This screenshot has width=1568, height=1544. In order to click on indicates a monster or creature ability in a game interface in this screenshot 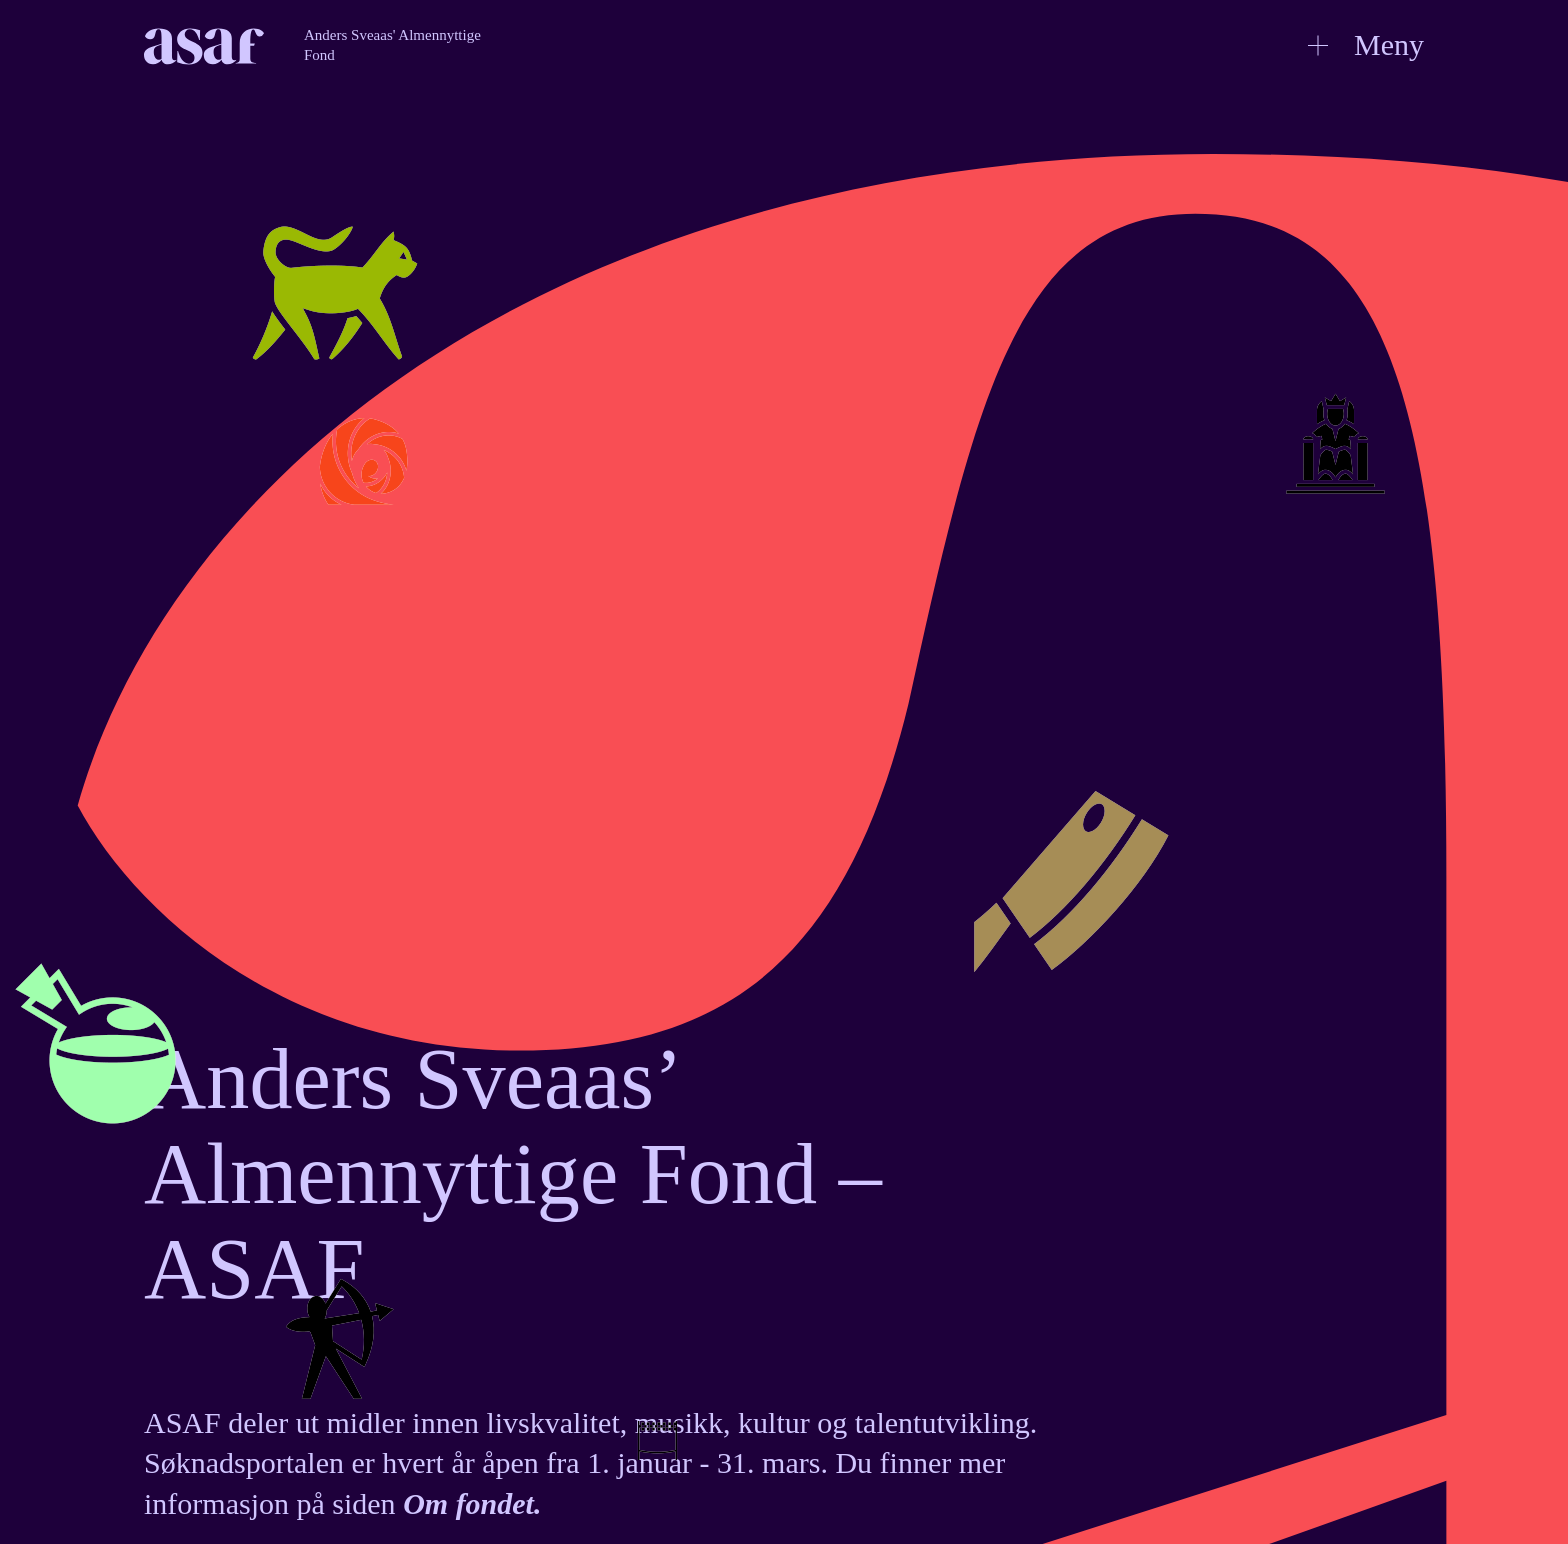, I will do `click(363, 461)`.